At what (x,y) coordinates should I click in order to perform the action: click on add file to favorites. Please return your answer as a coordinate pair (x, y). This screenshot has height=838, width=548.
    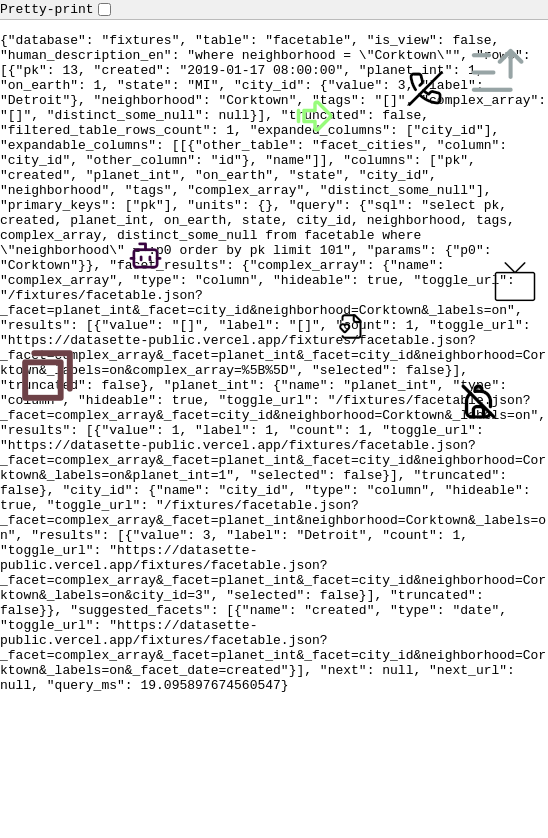
    Looking at the image, I should click on (351, 326).